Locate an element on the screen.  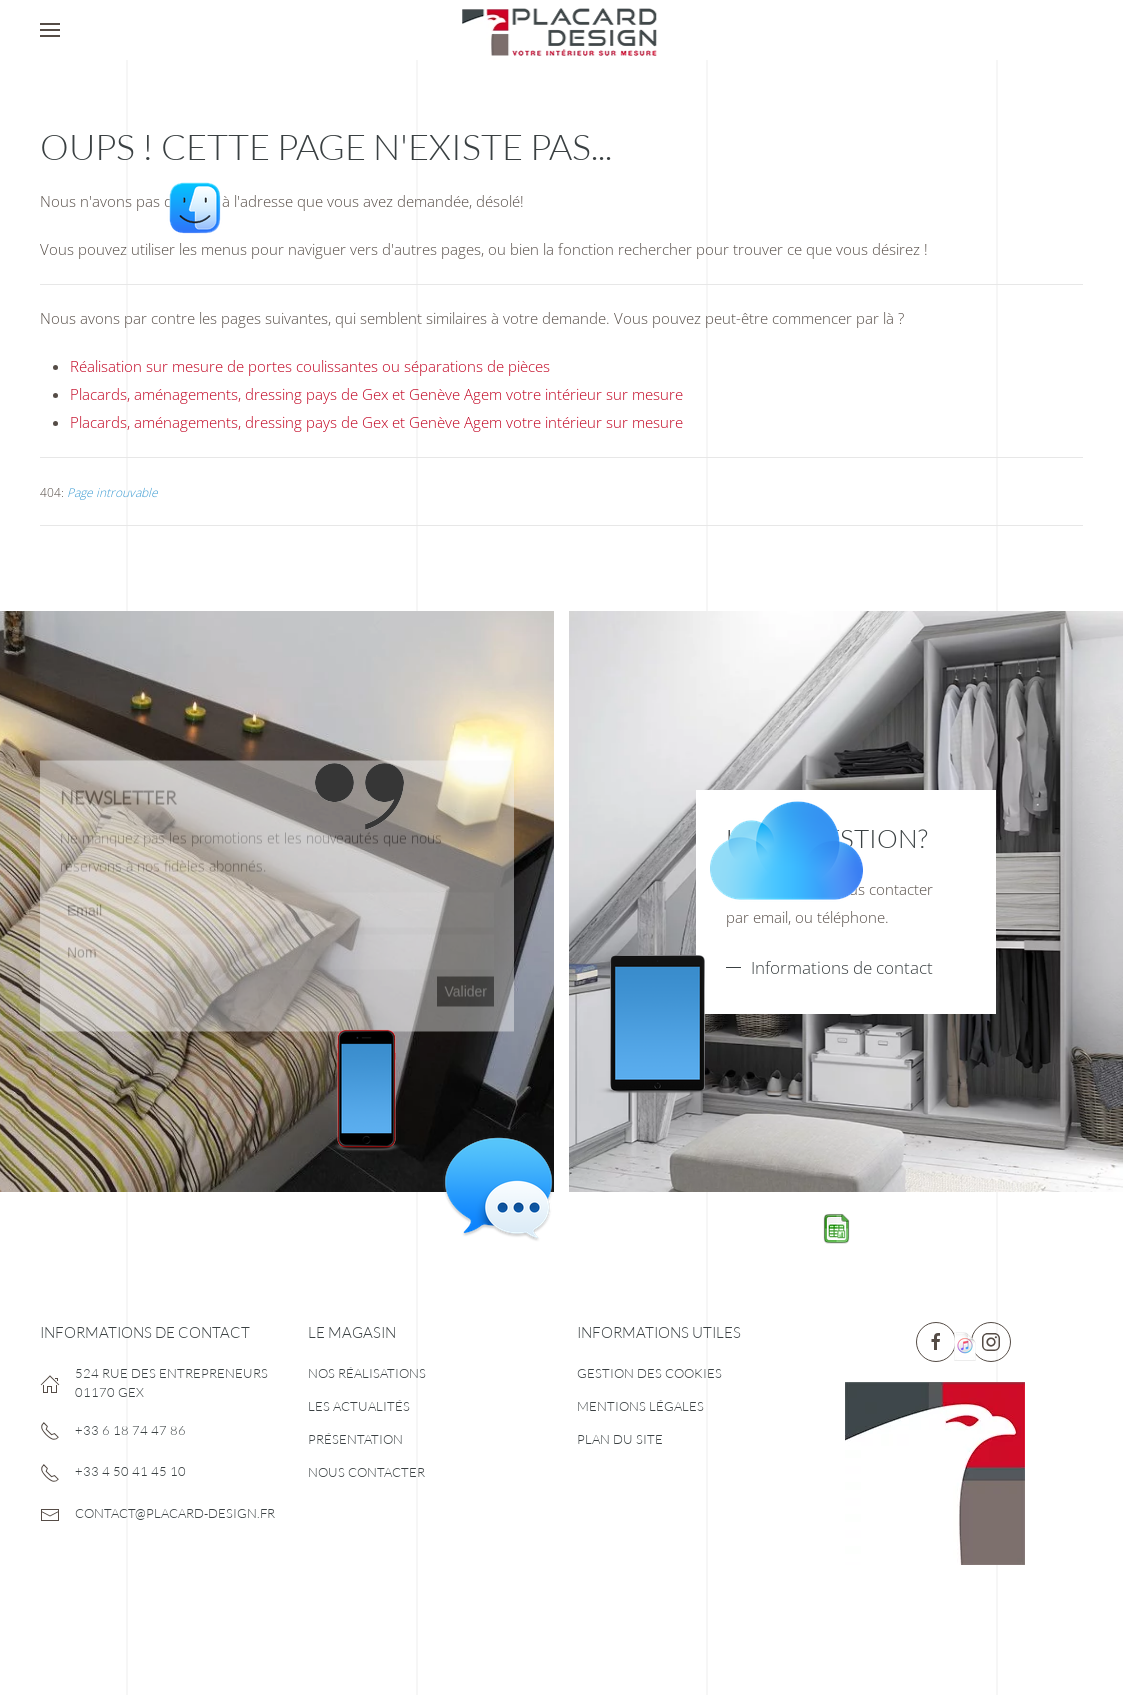
iPhone 8 Plus device icon in red/product red color is located at coordinates (366, 1090).